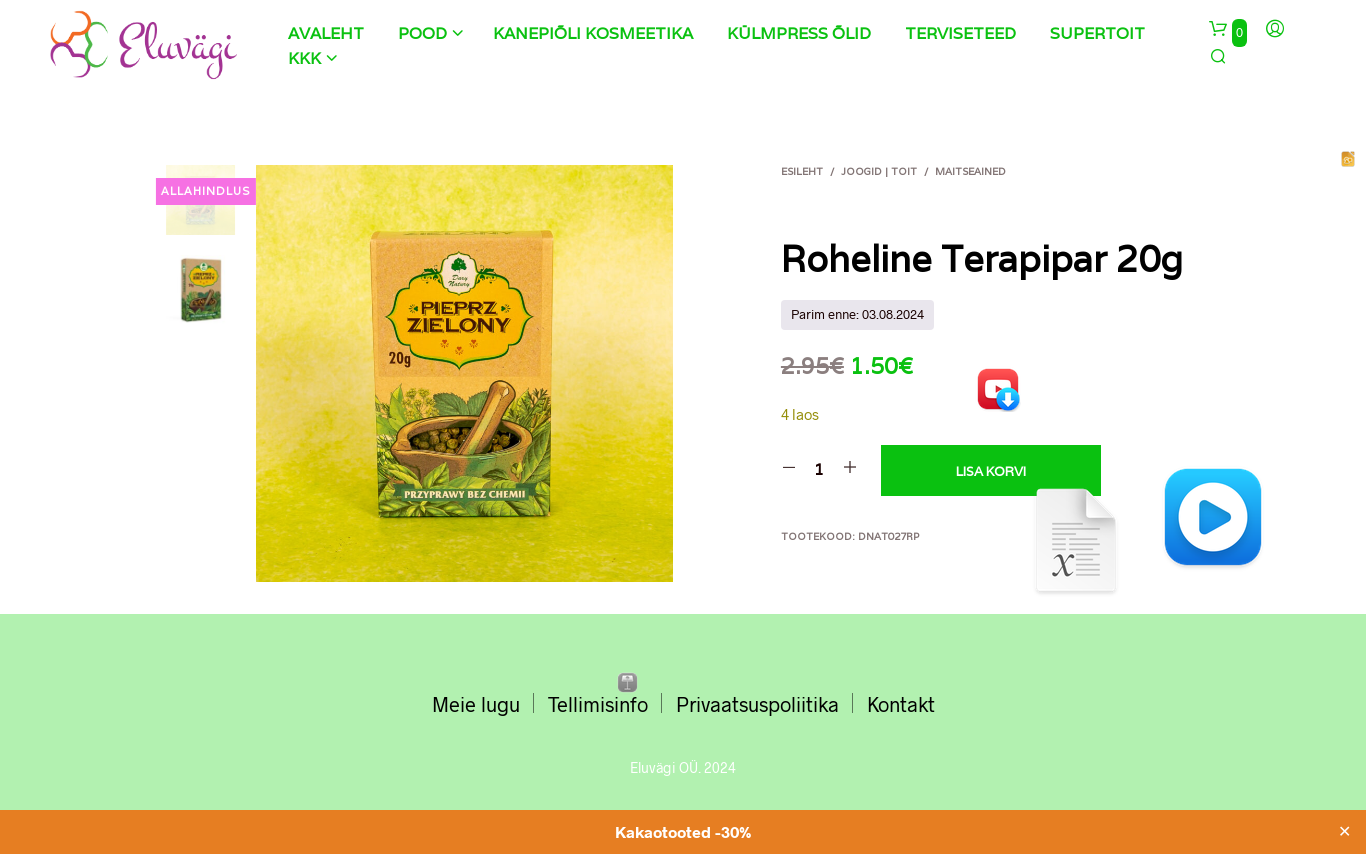 The height and width of the screenshot is (854, 1366). What do you see at coordinates (1076, 542) in the screenshot?
I see `xournal++ document file` at bounding box center [1076, 542].